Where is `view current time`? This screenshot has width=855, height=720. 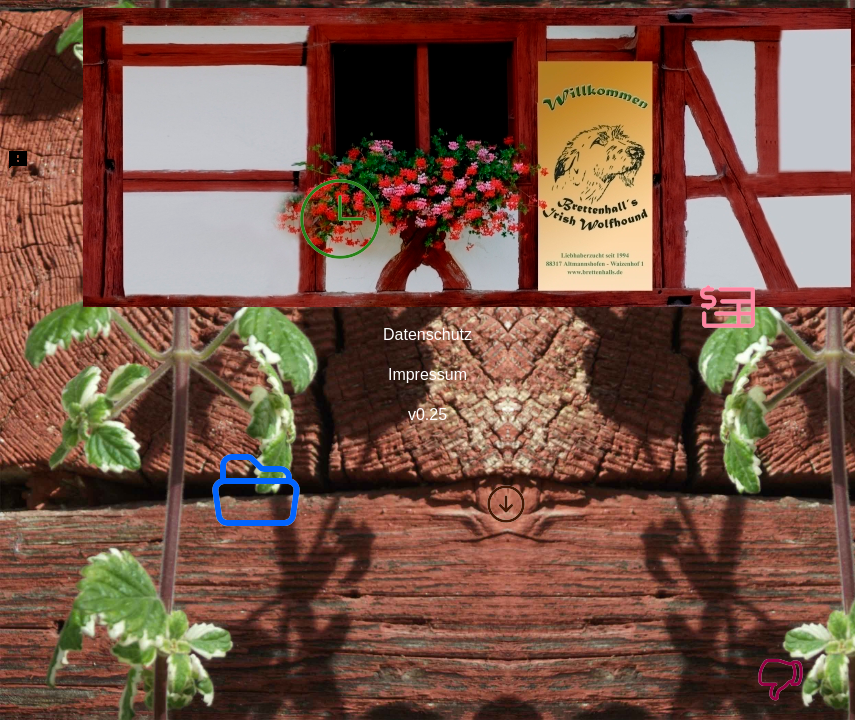 view current time is located at coordinates (340, 219).